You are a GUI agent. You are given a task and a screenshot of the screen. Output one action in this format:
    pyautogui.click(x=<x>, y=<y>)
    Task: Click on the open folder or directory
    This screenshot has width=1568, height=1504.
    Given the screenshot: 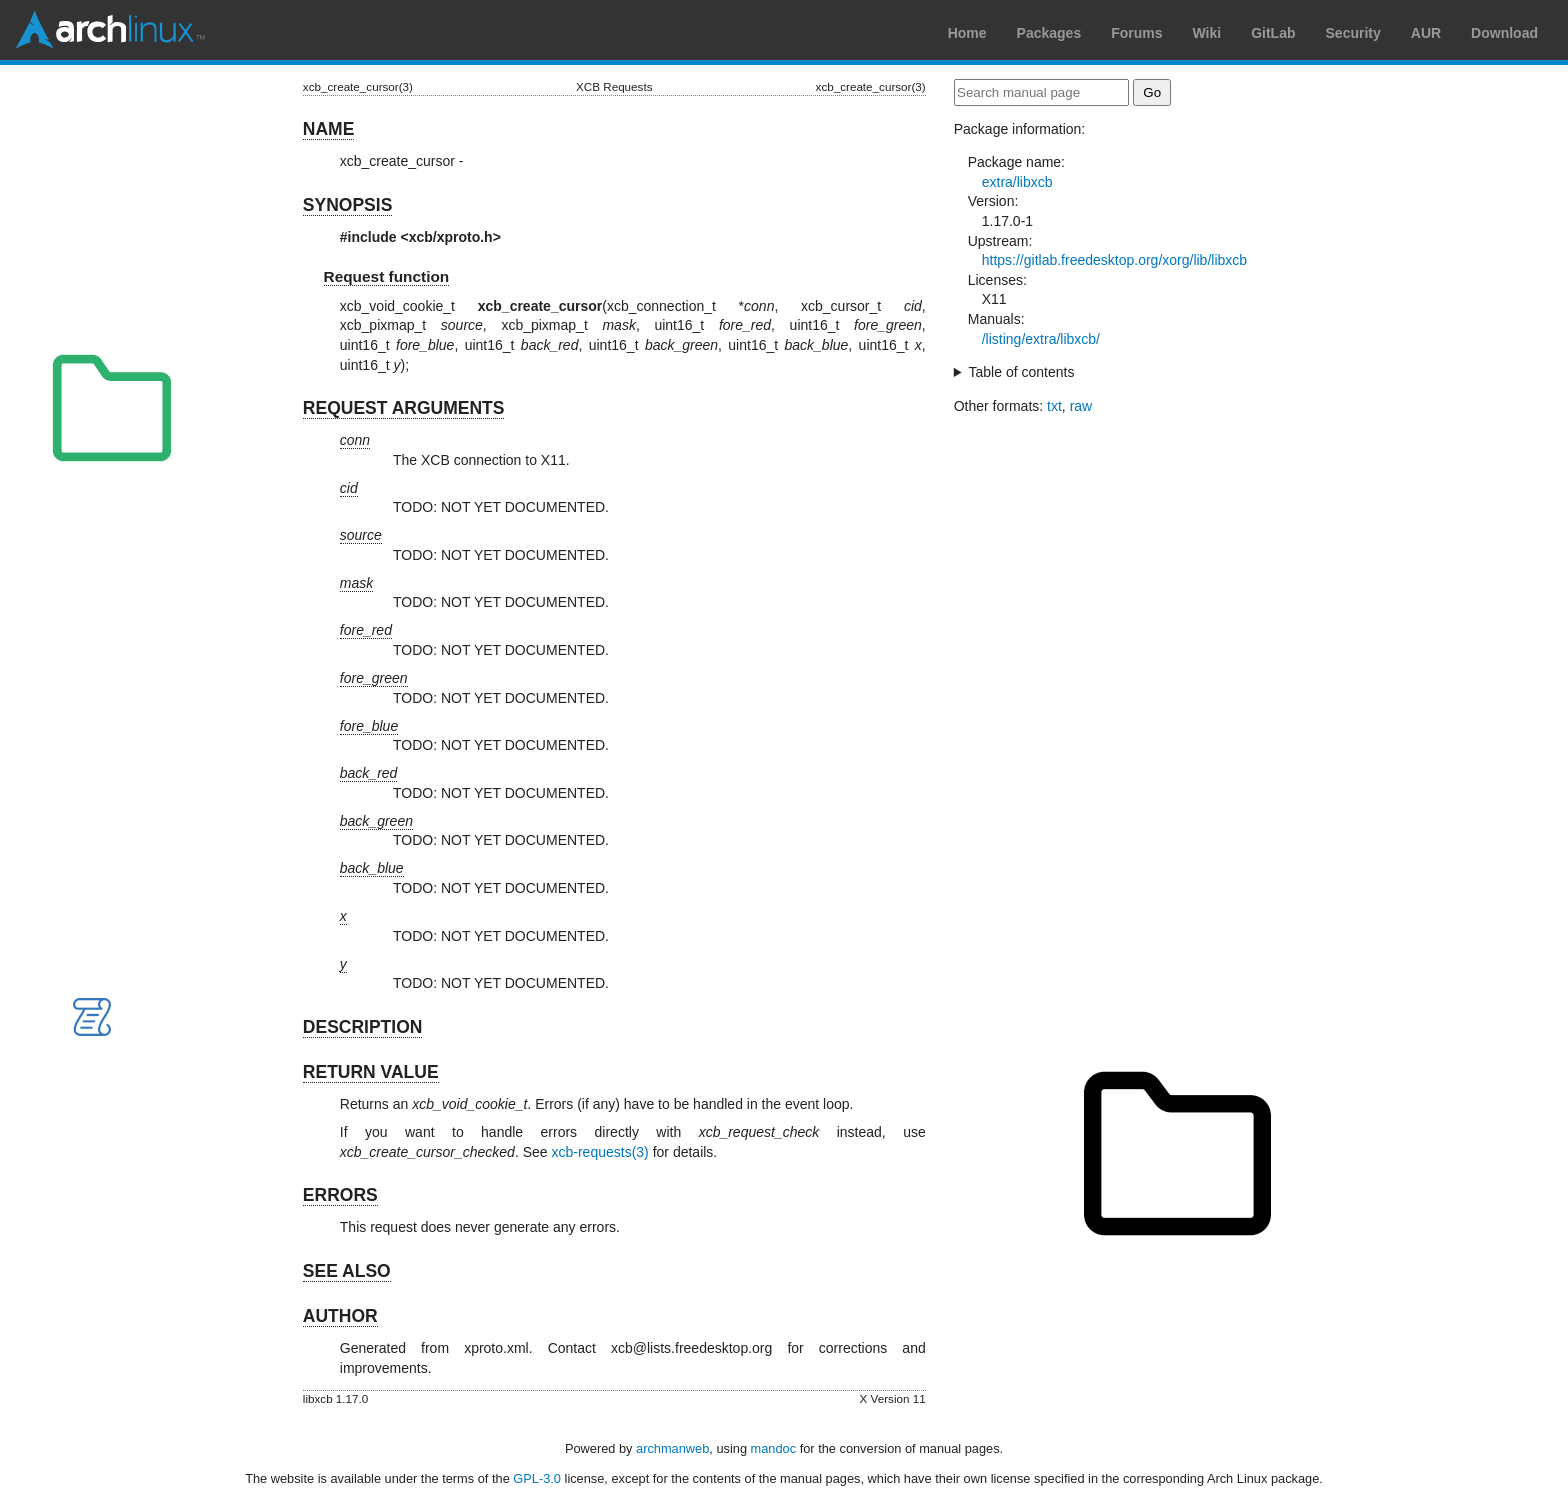 What is the action you would take?
    pyautogui.click(x=112, y=408)
    